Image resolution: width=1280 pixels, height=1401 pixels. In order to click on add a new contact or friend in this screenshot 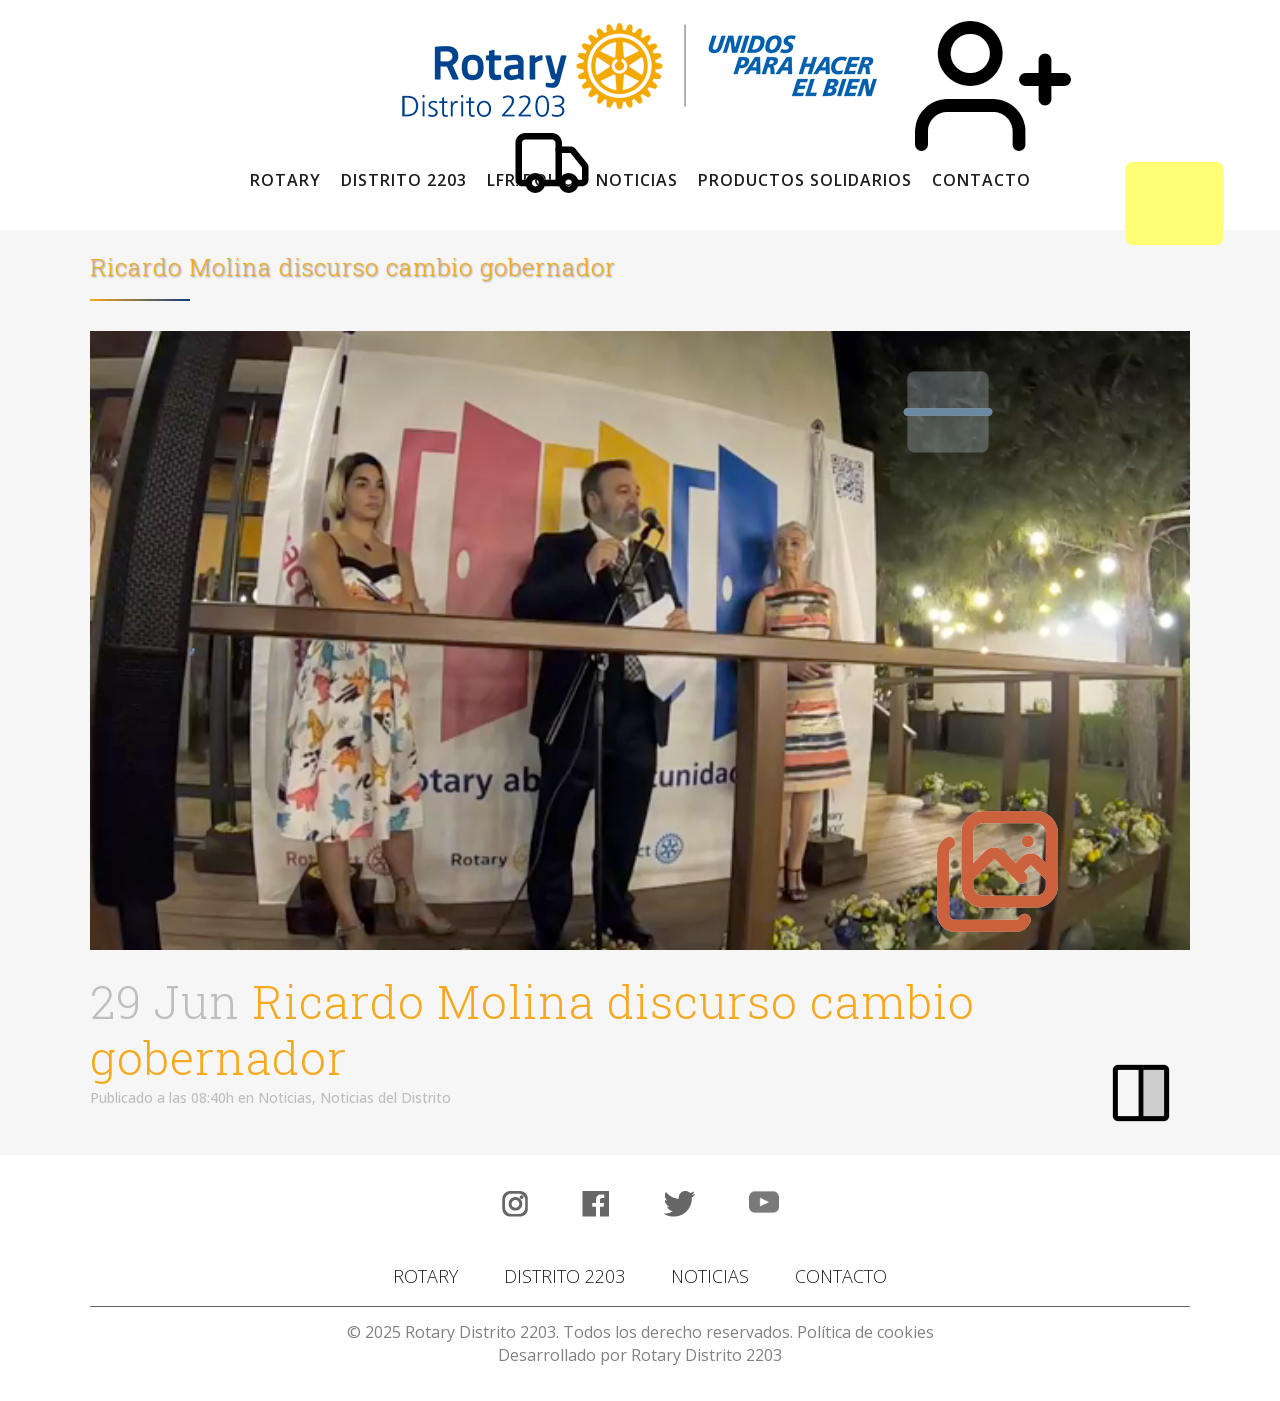, I will do `click(993, 86)`.